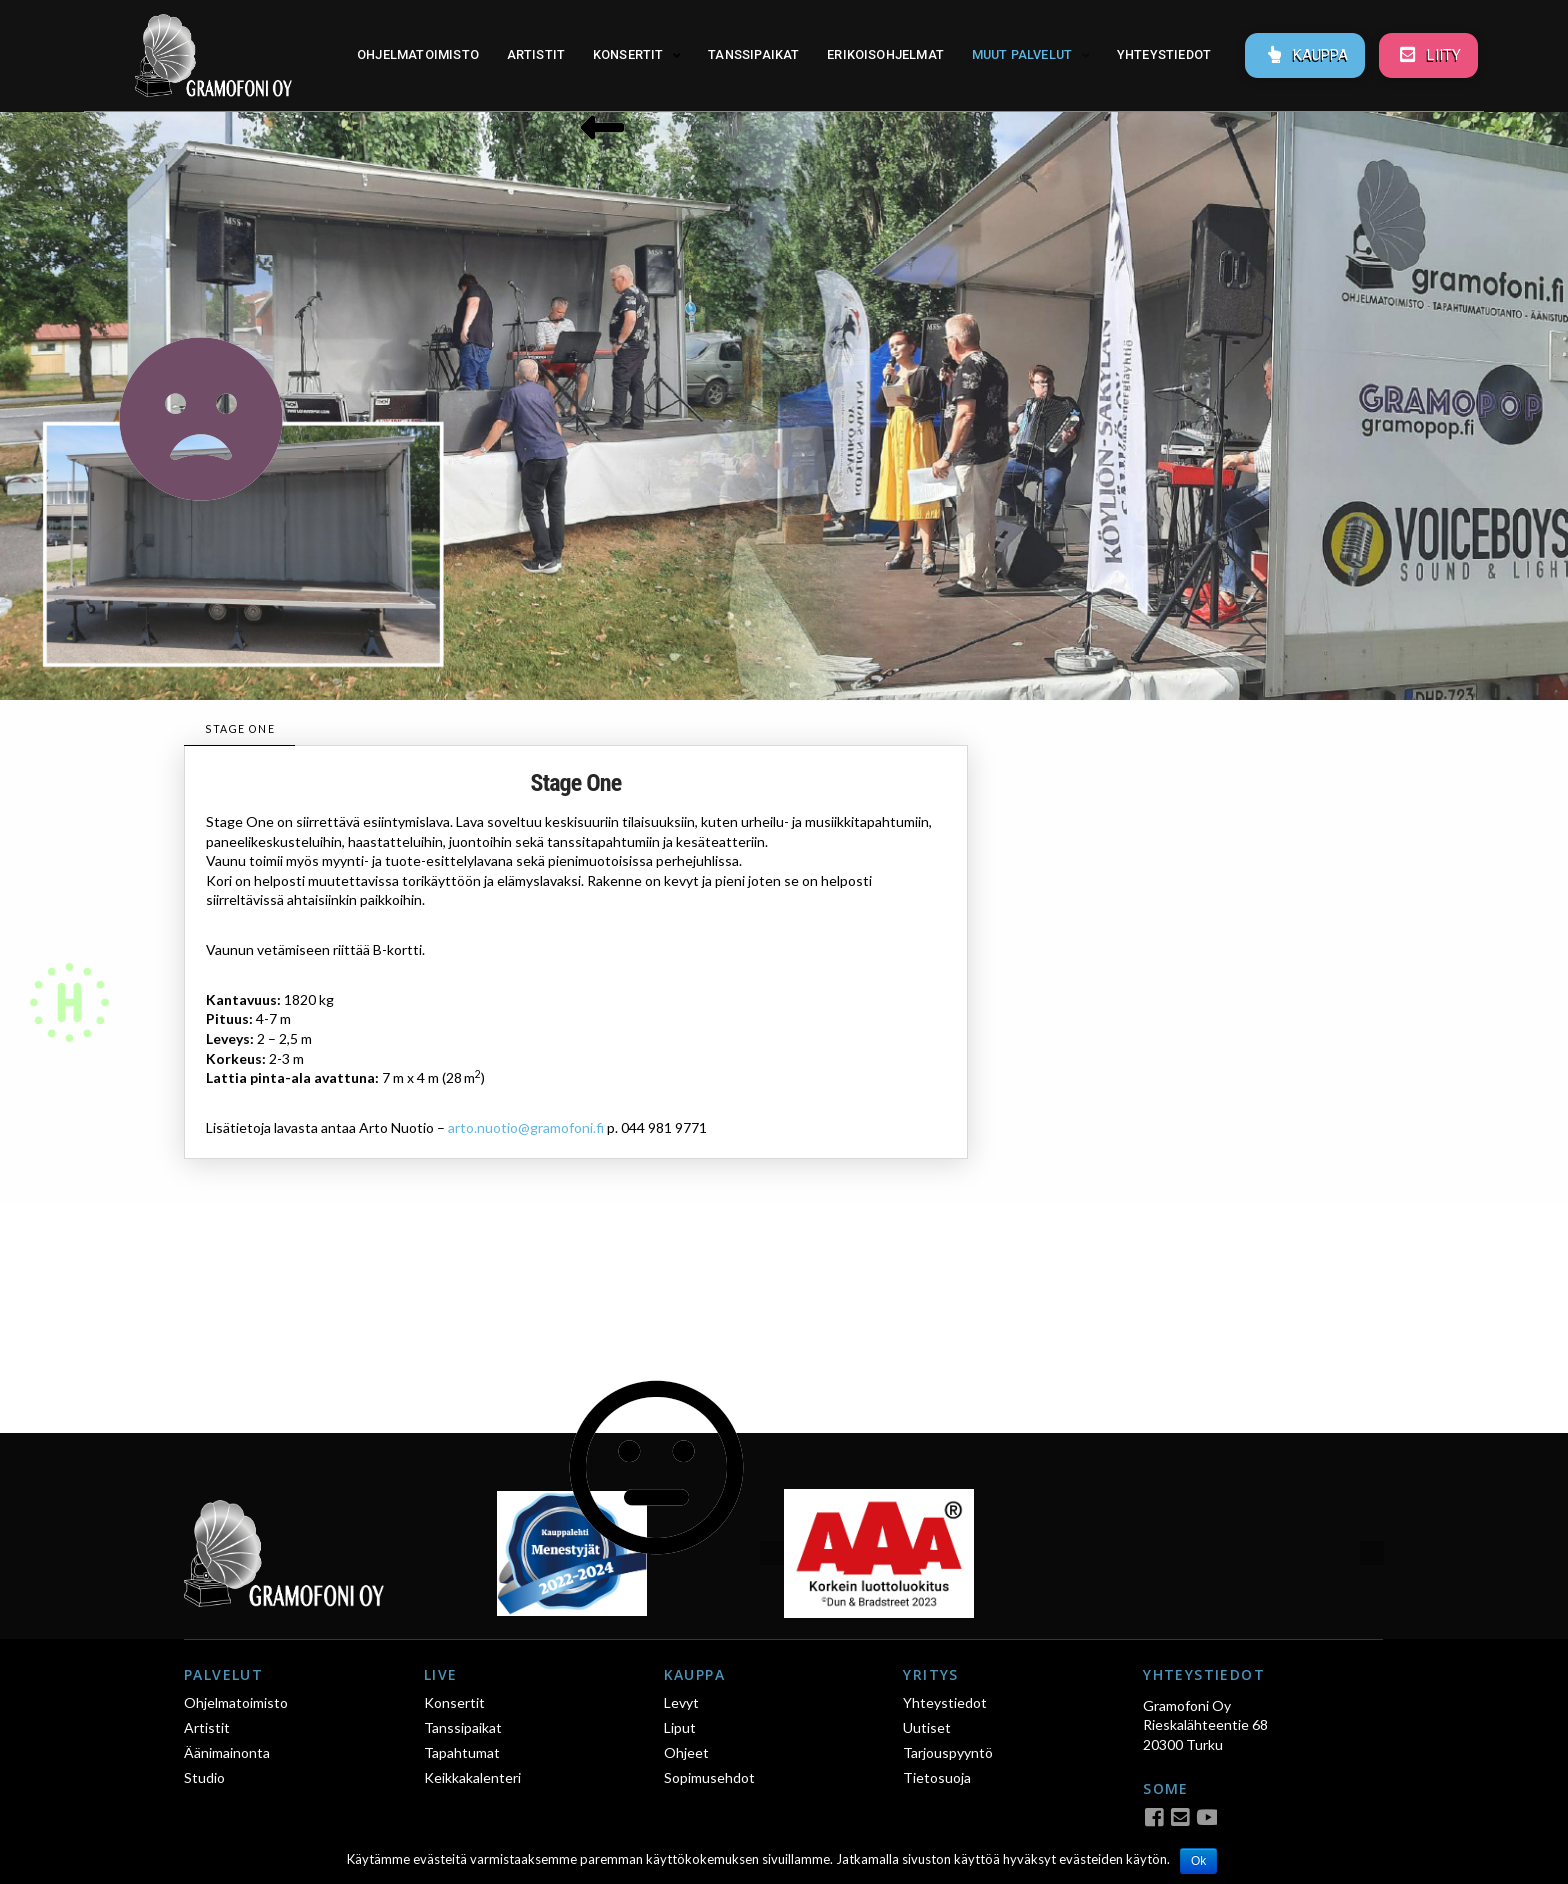 The width and height of the screenshot is (1568, 1884). I want to click on indicate negative feedback or dissatisfaction, so click(201, 419).